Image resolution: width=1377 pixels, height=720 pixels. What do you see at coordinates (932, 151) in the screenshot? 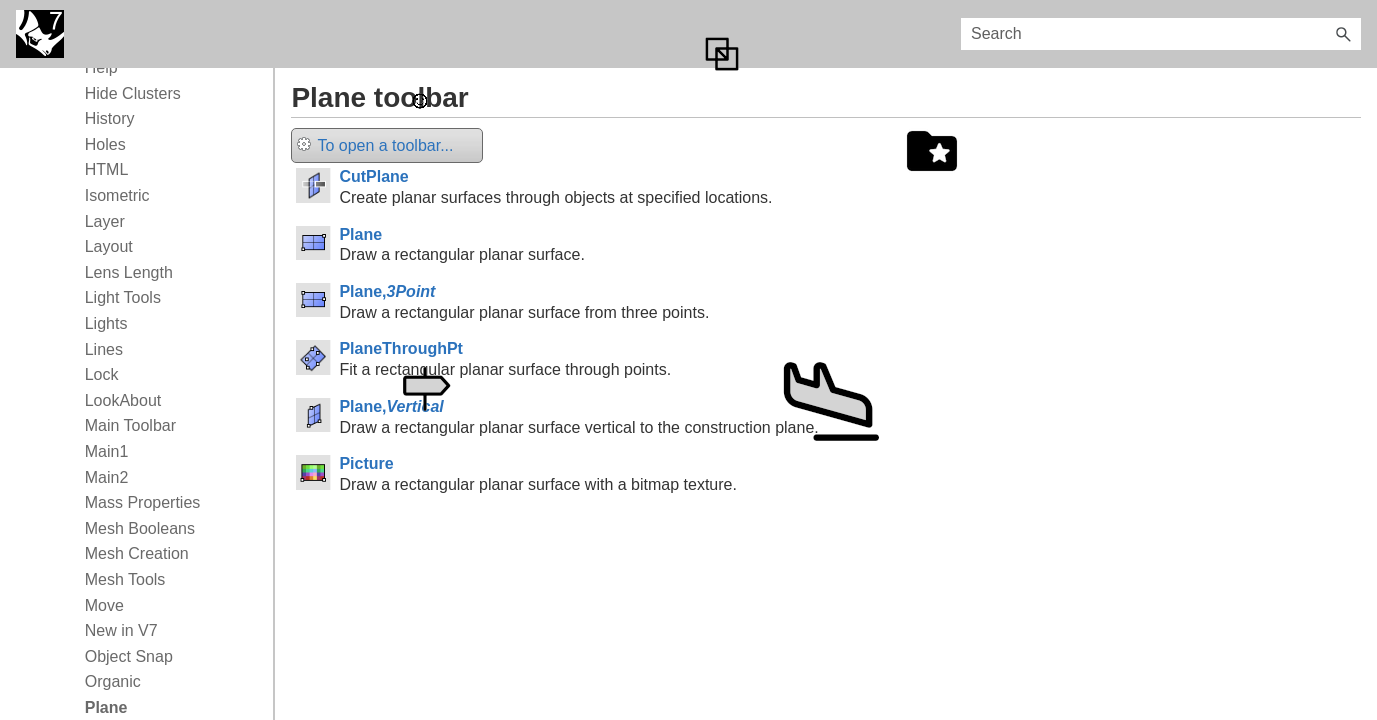
I see `access your favorites folder` at bounding box center [932, 151].